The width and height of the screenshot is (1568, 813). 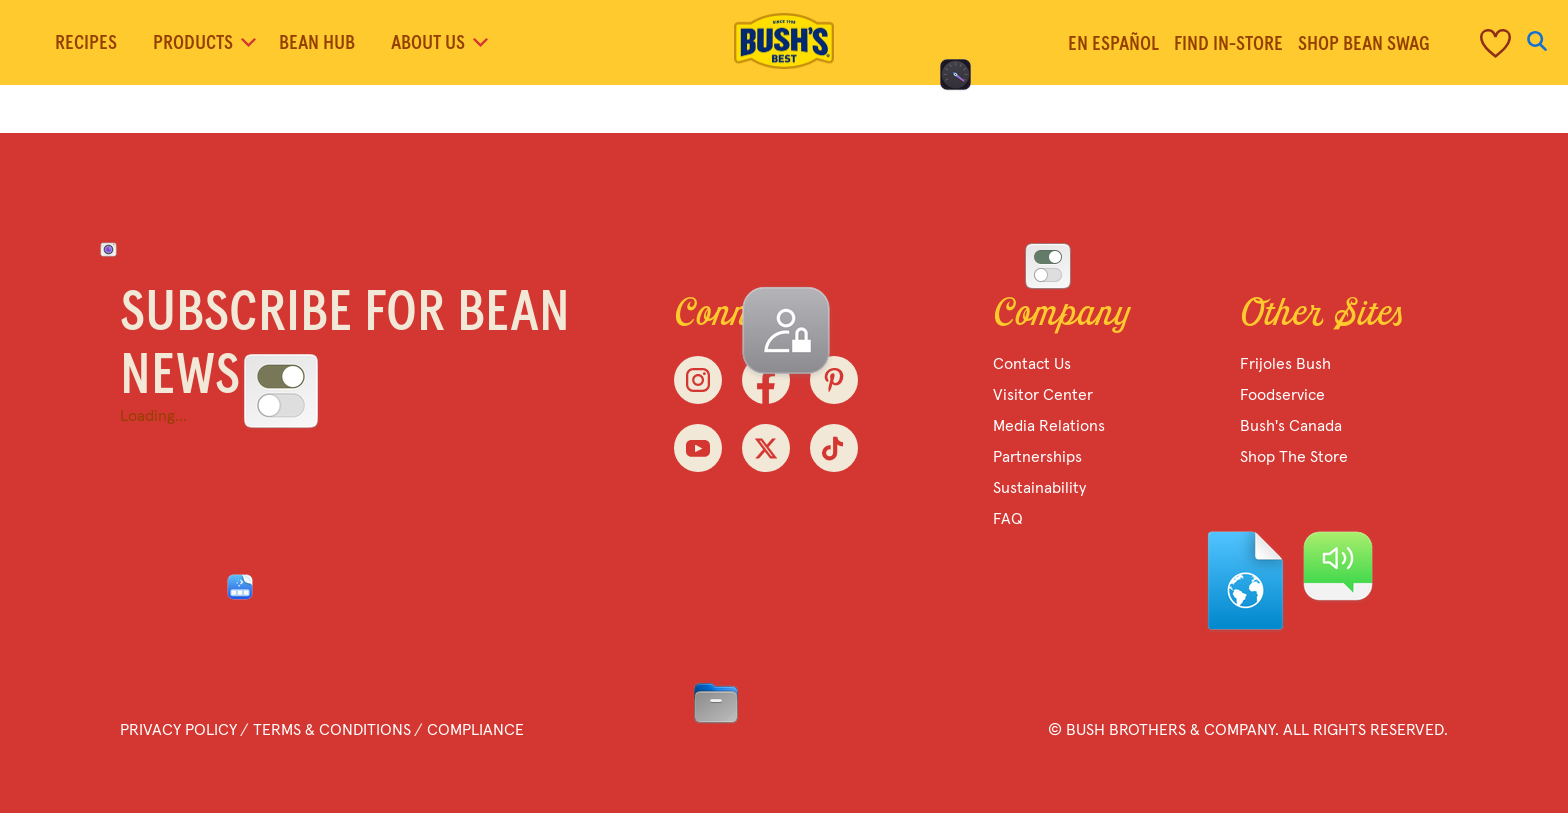 I want to click on manage network information service (NIS) user settings, so click(x=786, y=332).